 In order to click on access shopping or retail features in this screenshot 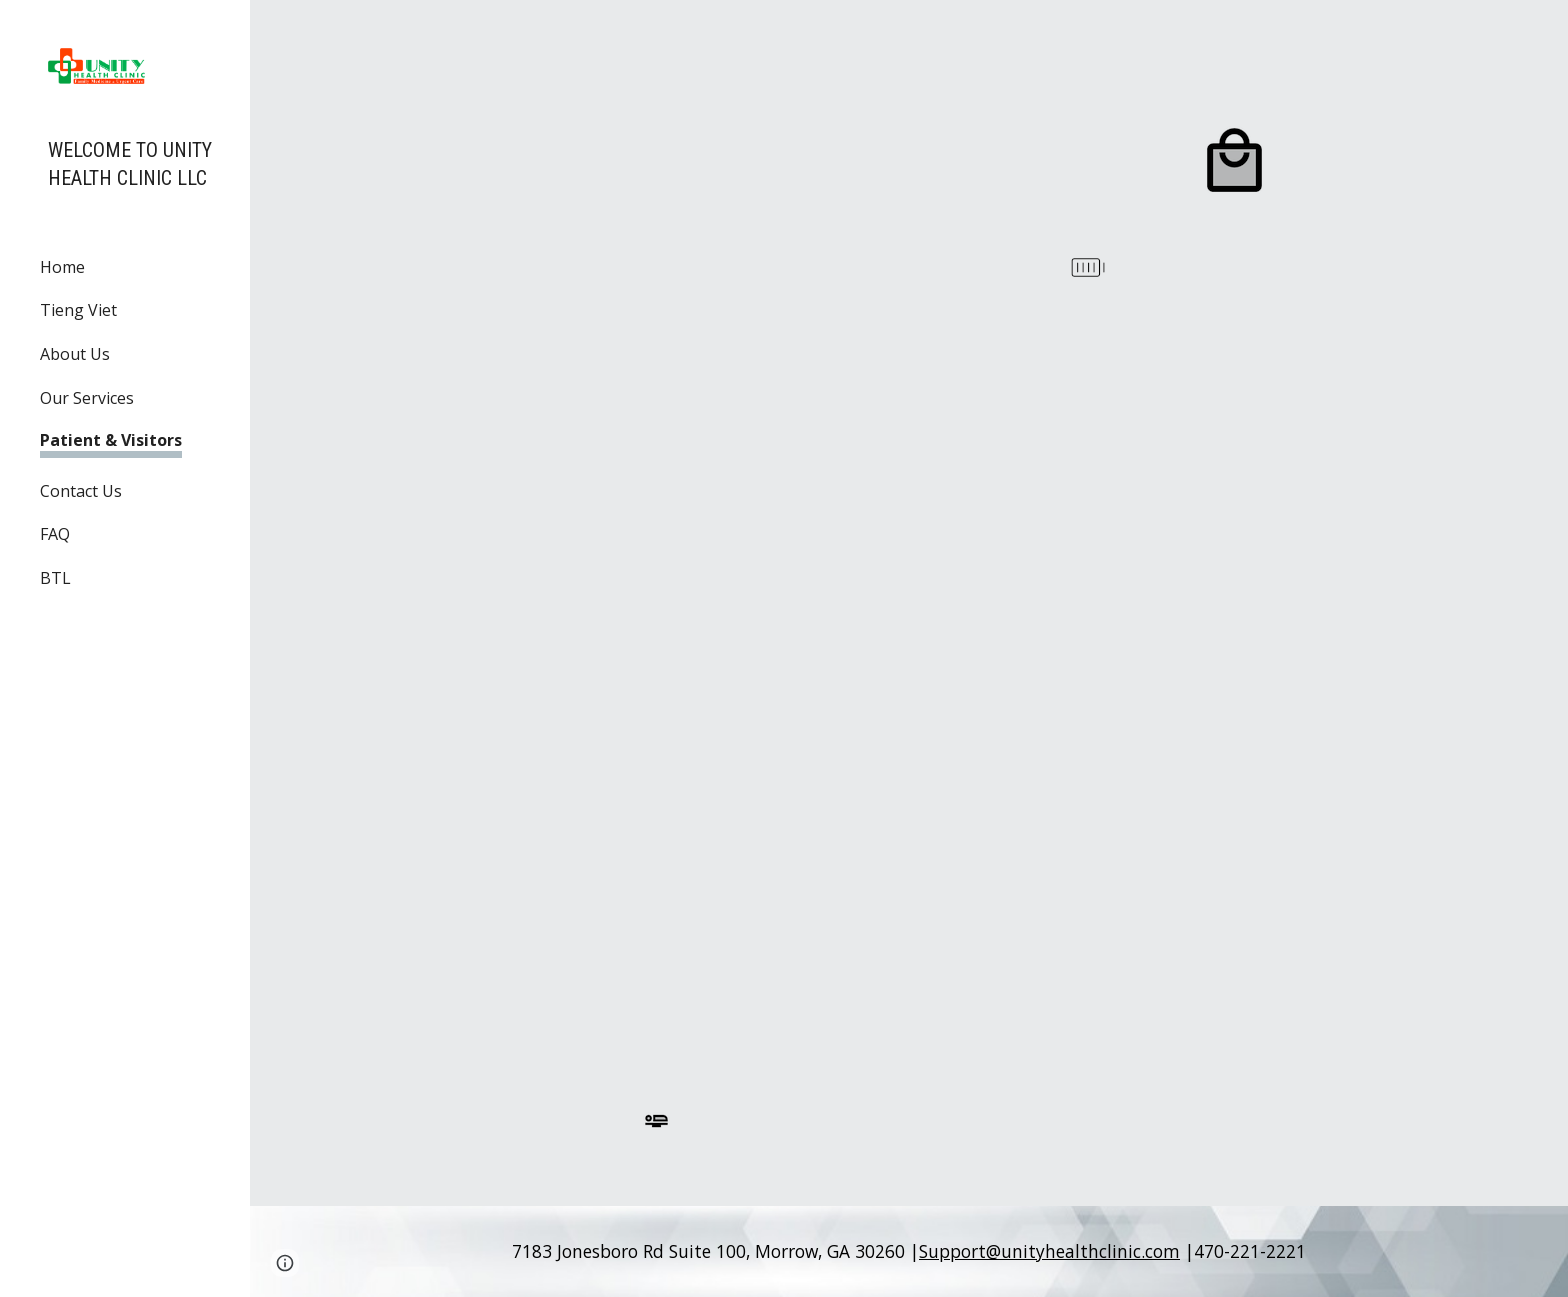, I will do `click(1234, 161)`.